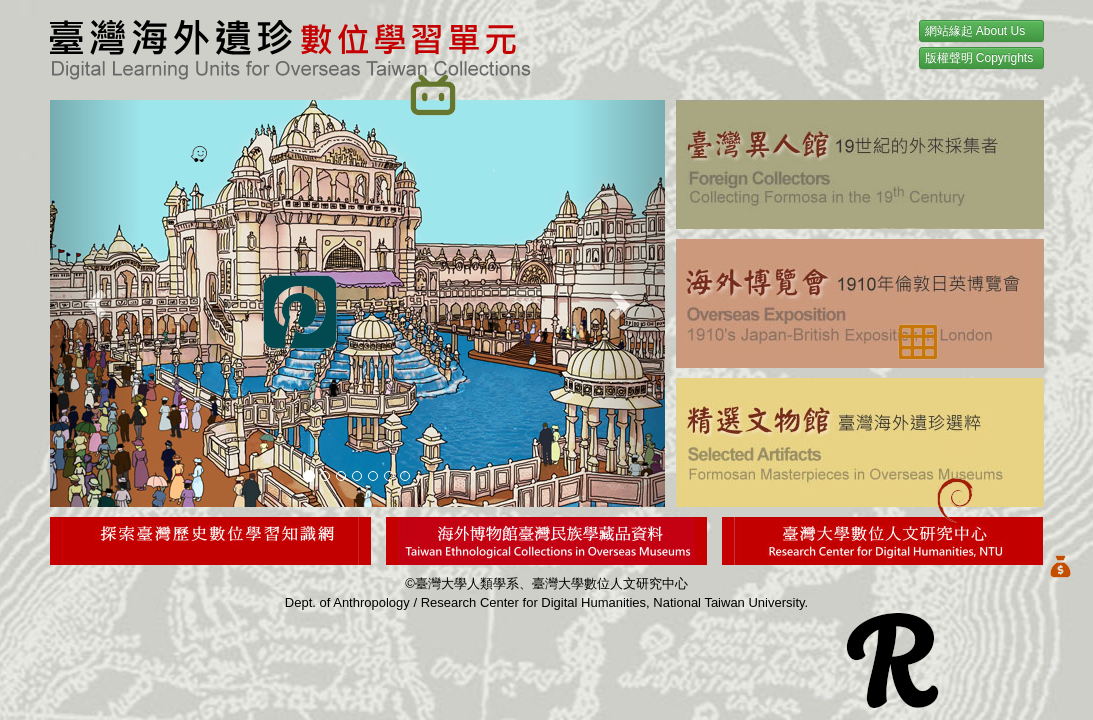 The height and width of the screenshot is (720, 1093). Describe the element at coordinates (892, 660) in the screenshot. I see `open the RunRun.it app` at that location.